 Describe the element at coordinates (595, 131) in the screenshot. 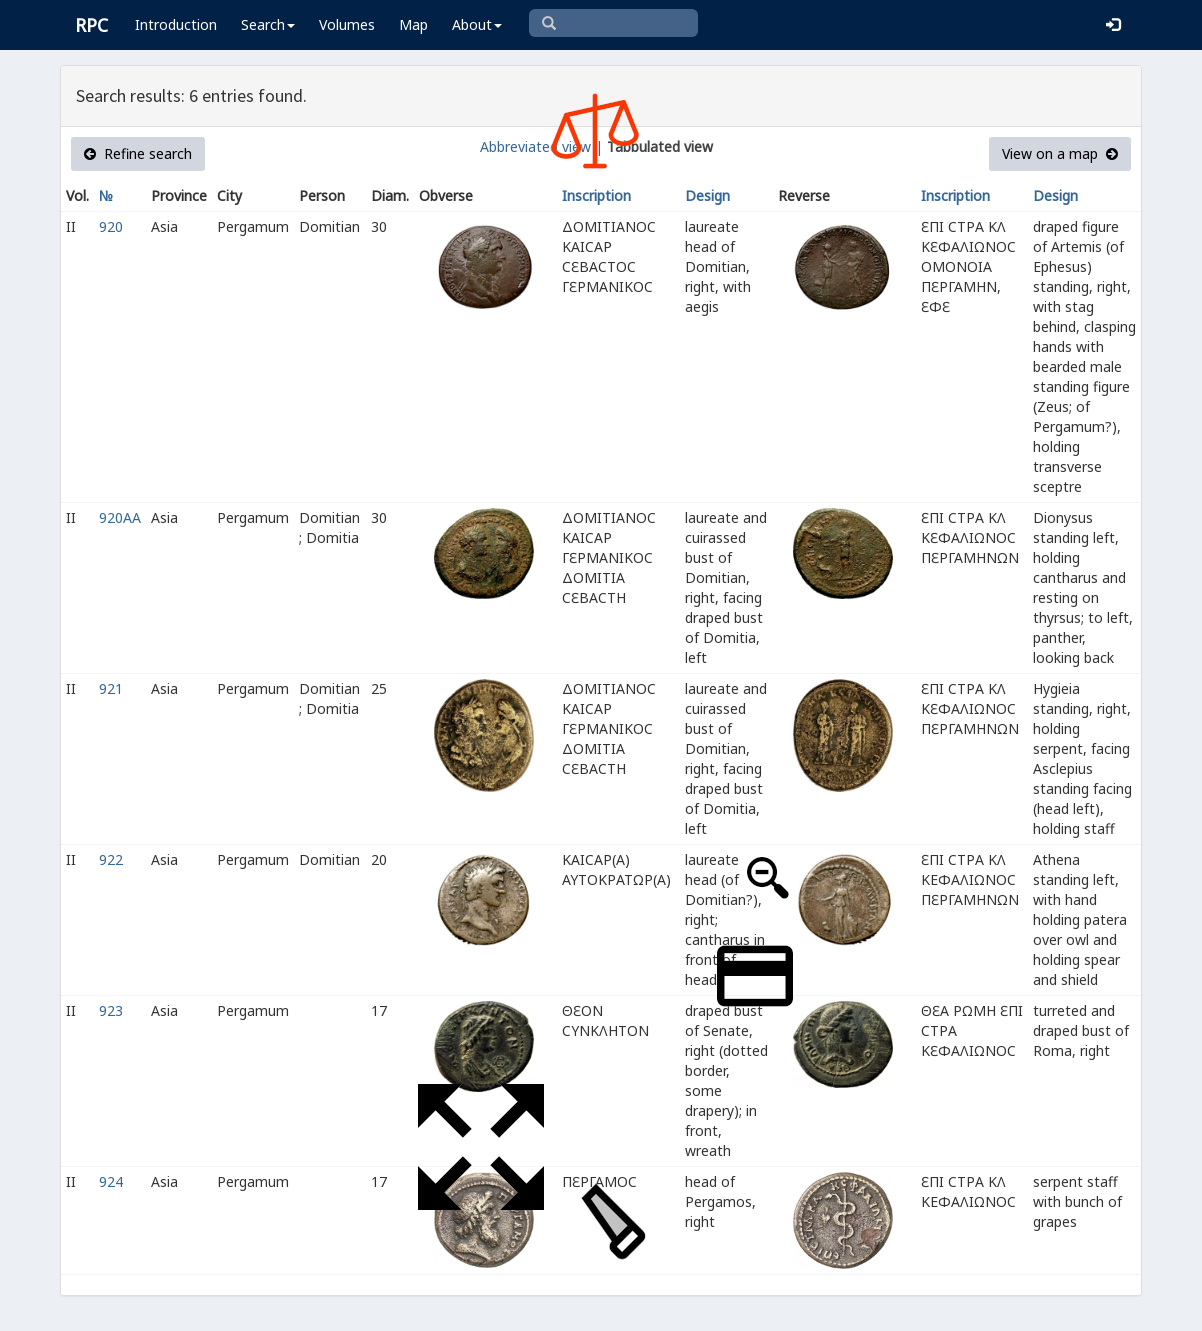

I see `compare items or options` at that location.